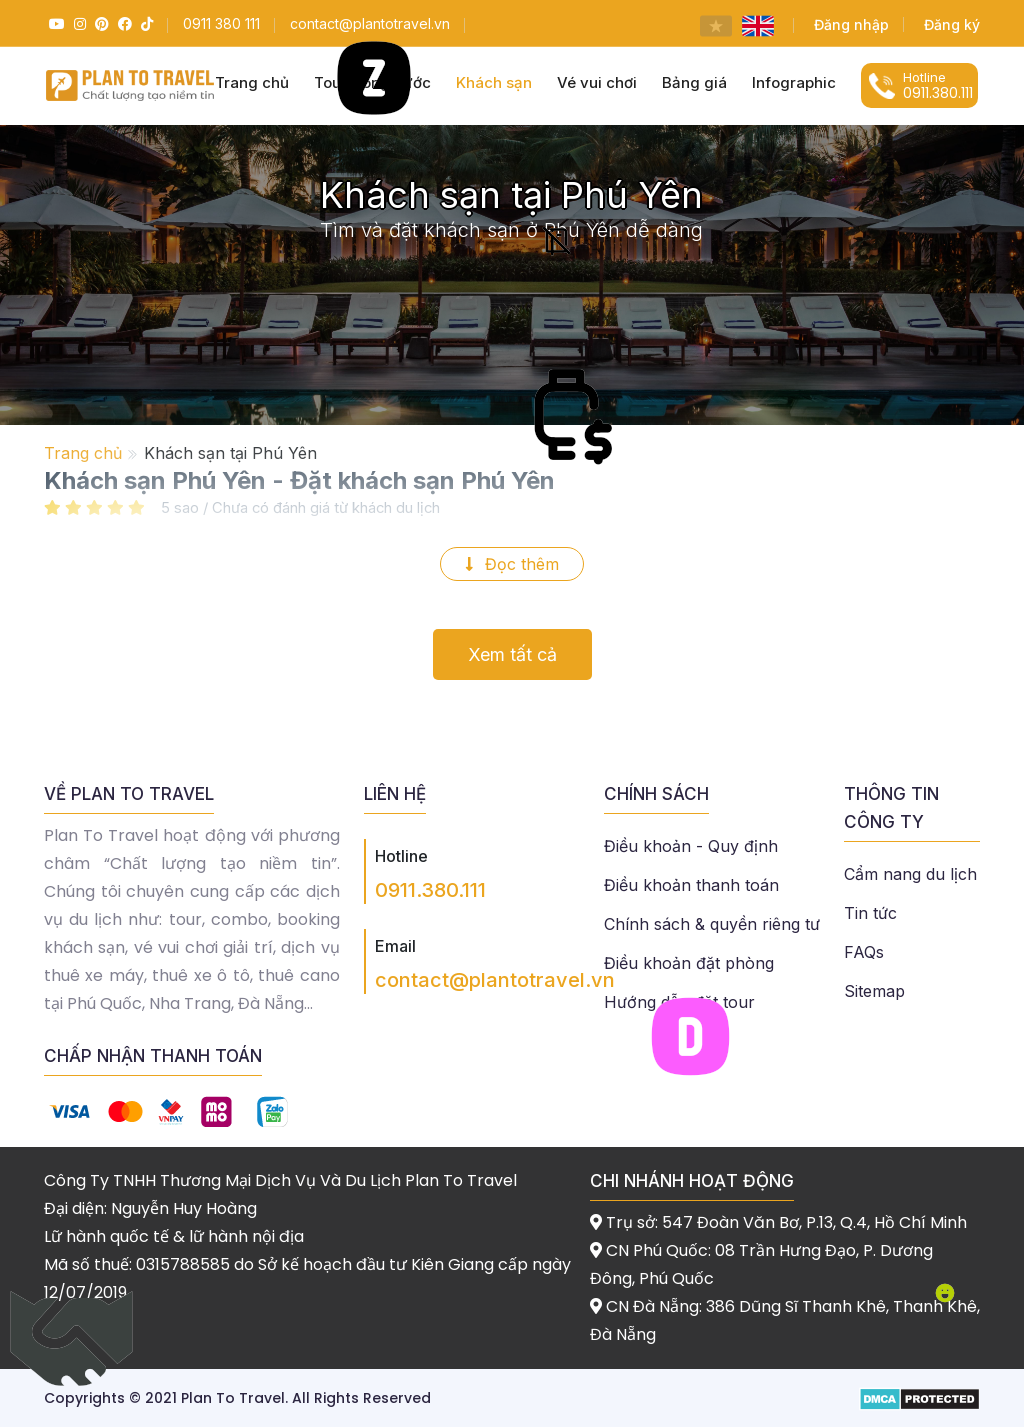 The image size is (1024, 1427). What do you see at coordinates (556, 240) in the screenshot?
I see `notebook feature is disabled or unavailable` at bounding box center [556, 240].